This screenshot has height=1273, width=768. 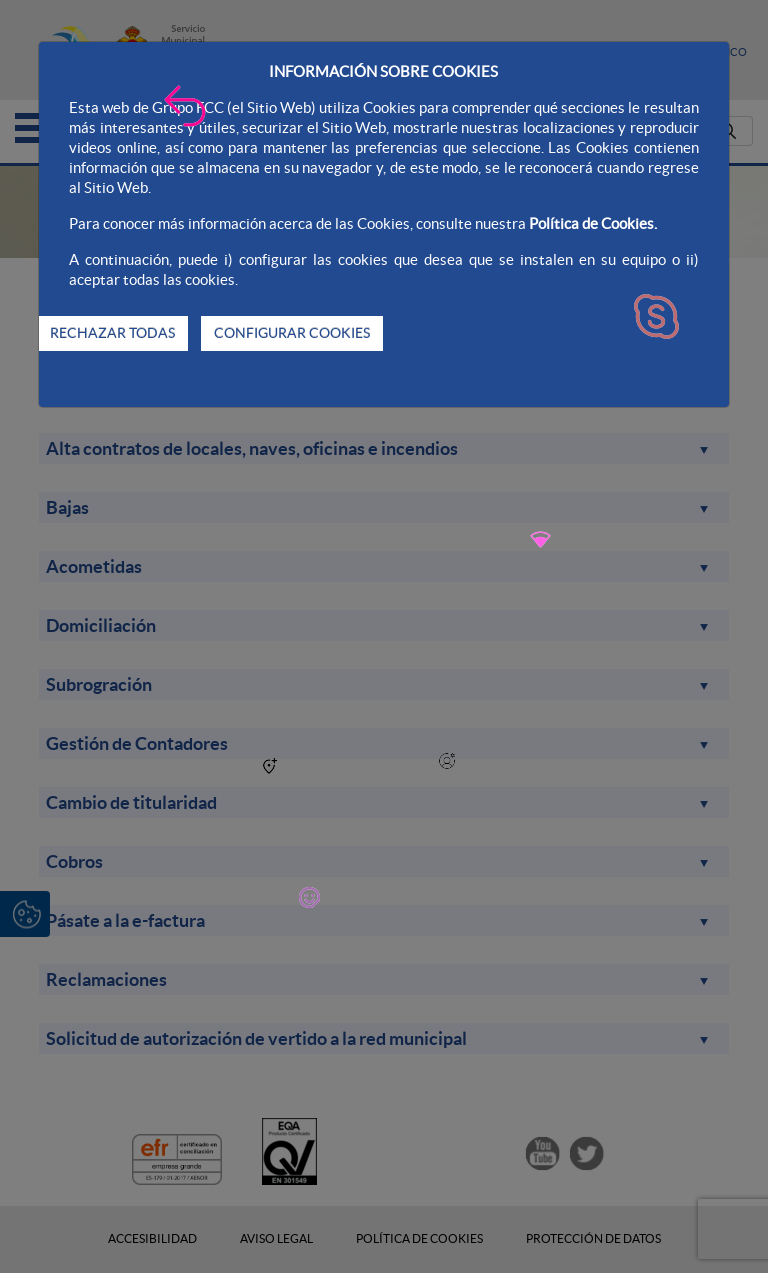 I want to click on open Skype app, so click(x=656, y=316).